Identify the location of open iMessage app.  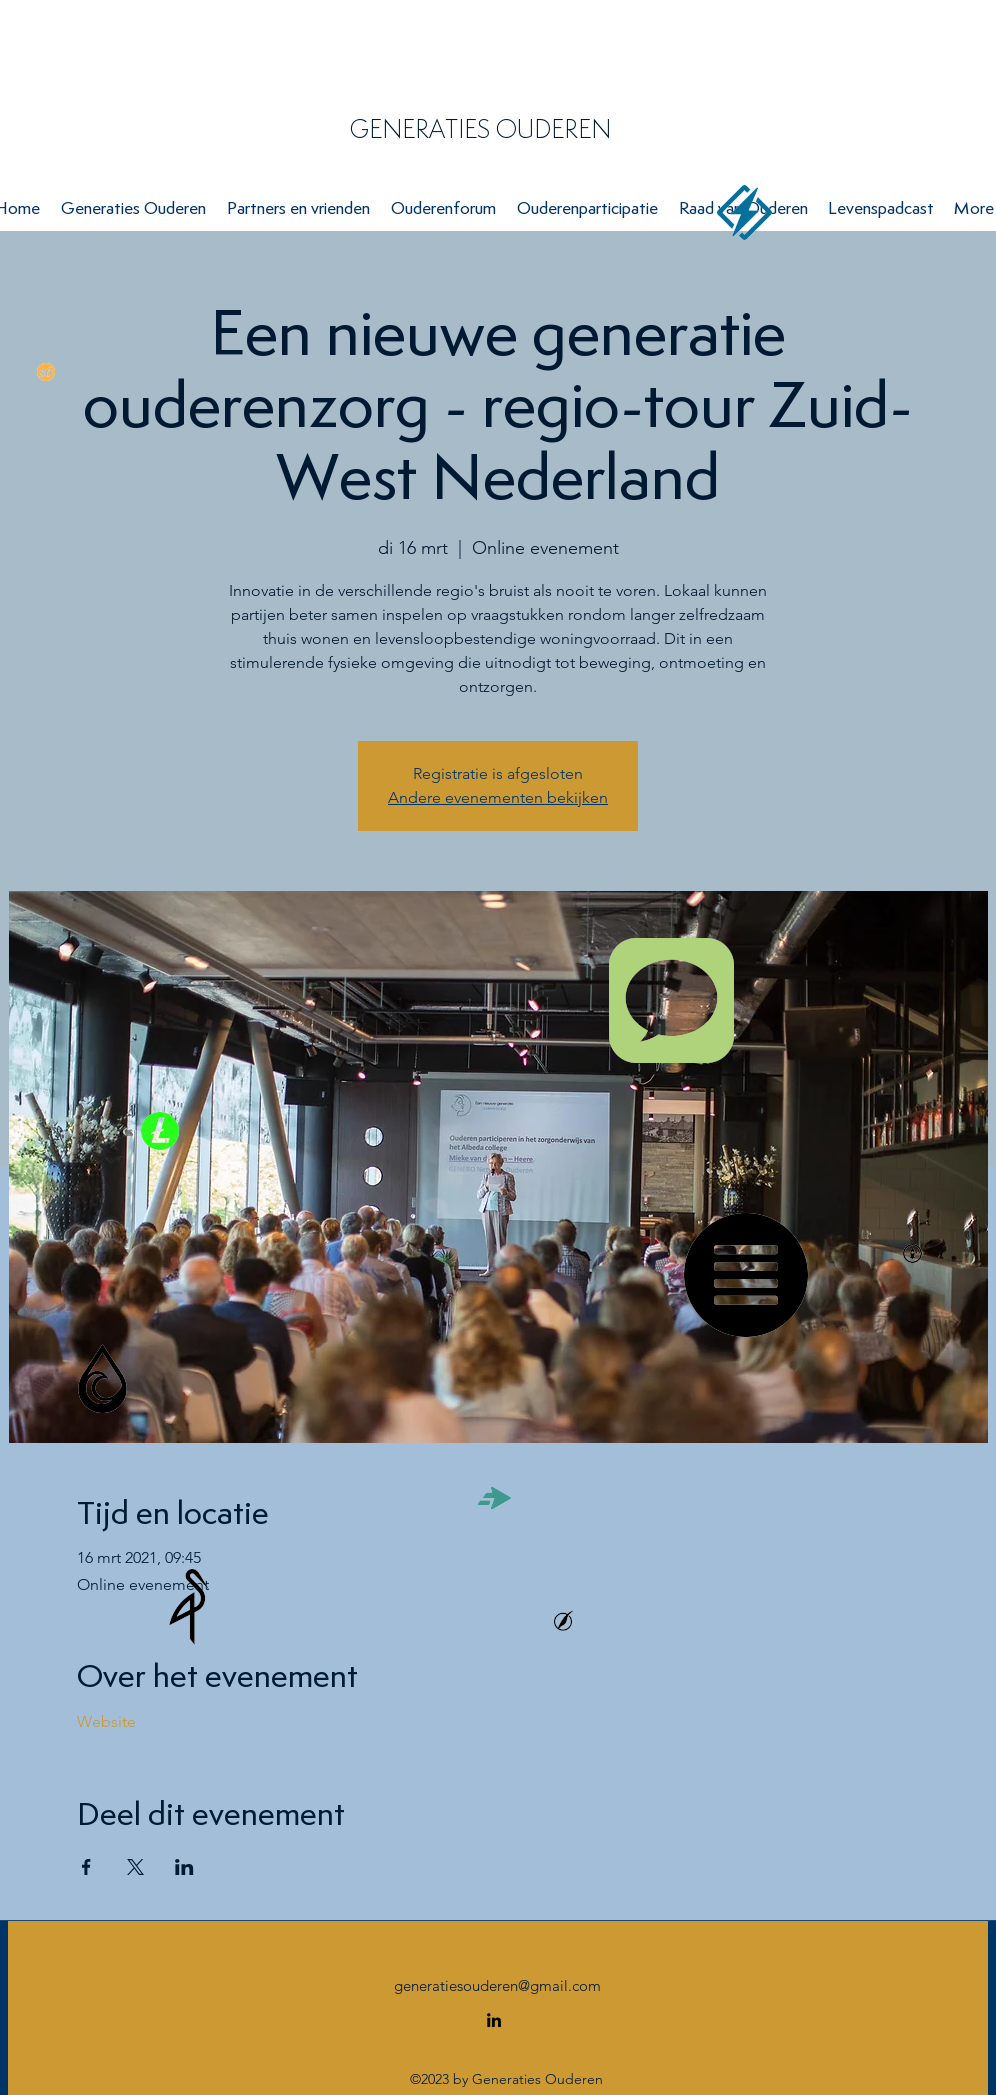
(671, 1000).